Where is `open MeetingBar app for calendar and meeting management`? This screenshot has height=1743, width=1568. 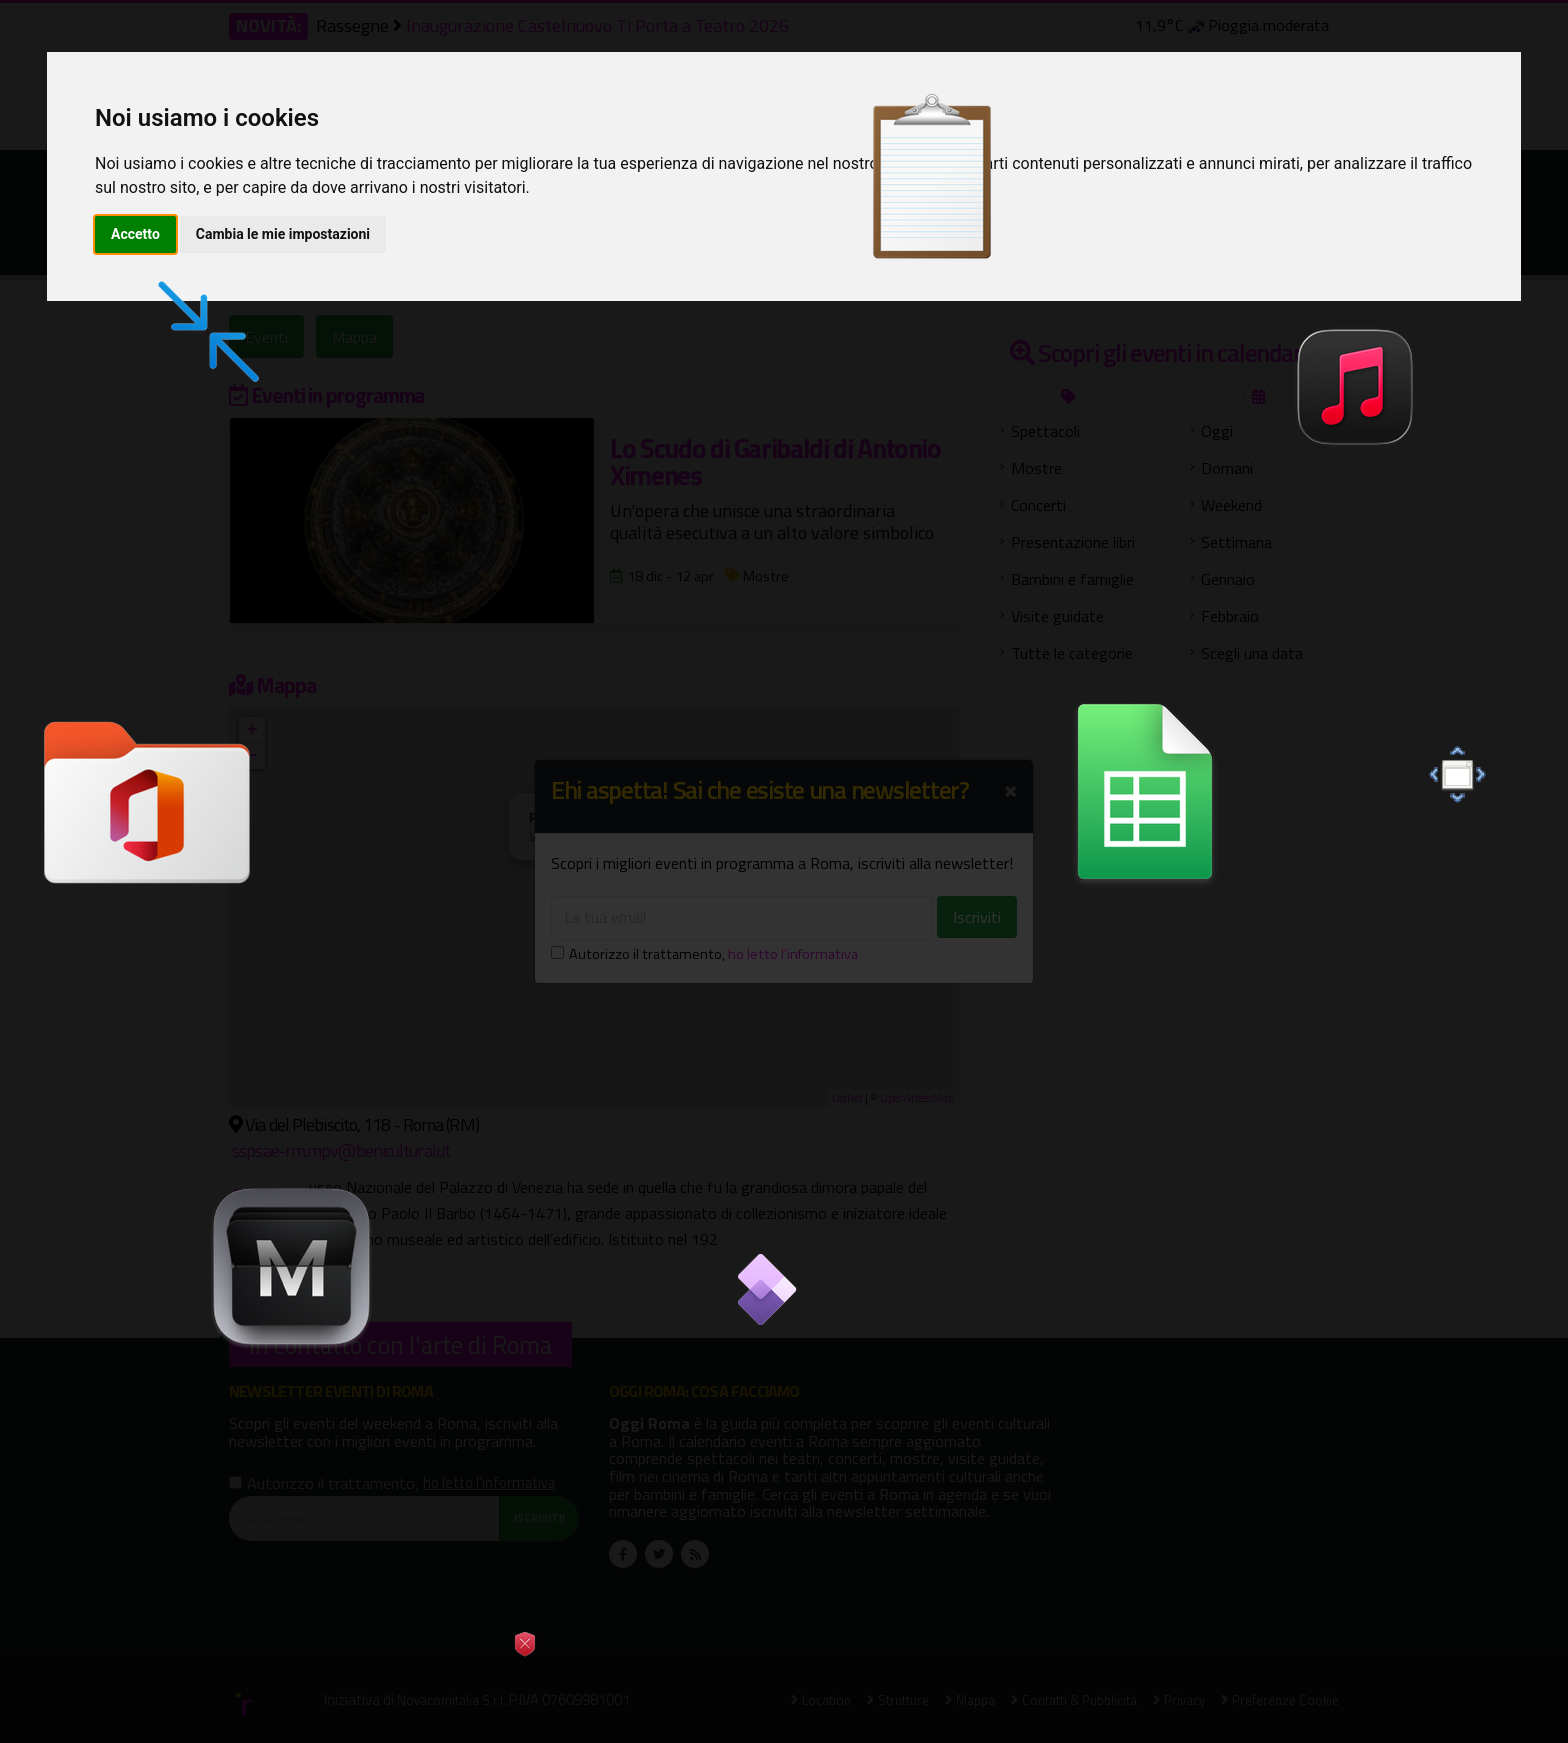 open MeetingBar app for calendar and meeting management is located at coordinates (291, 1266).